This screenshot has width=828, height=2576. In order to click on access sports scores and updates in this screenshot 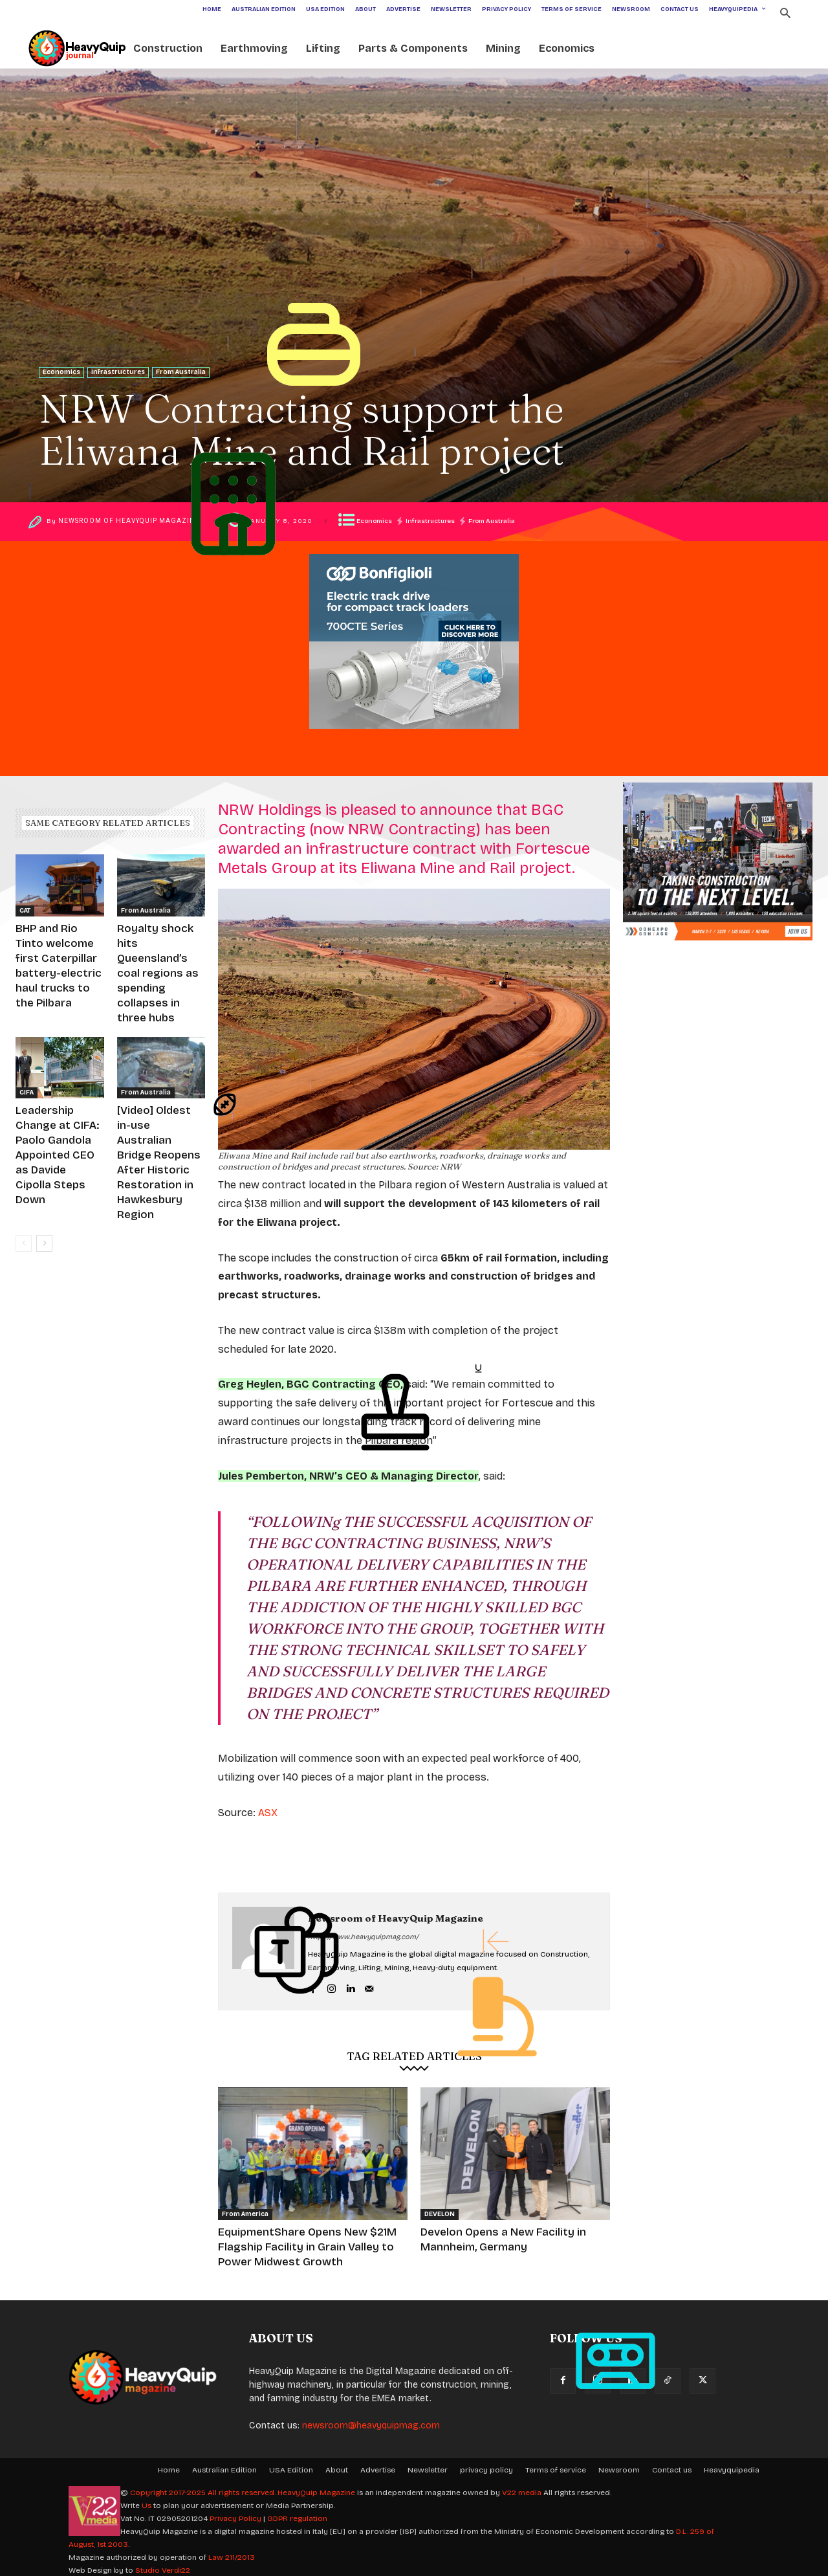, I will do `click(224, 1104)`.